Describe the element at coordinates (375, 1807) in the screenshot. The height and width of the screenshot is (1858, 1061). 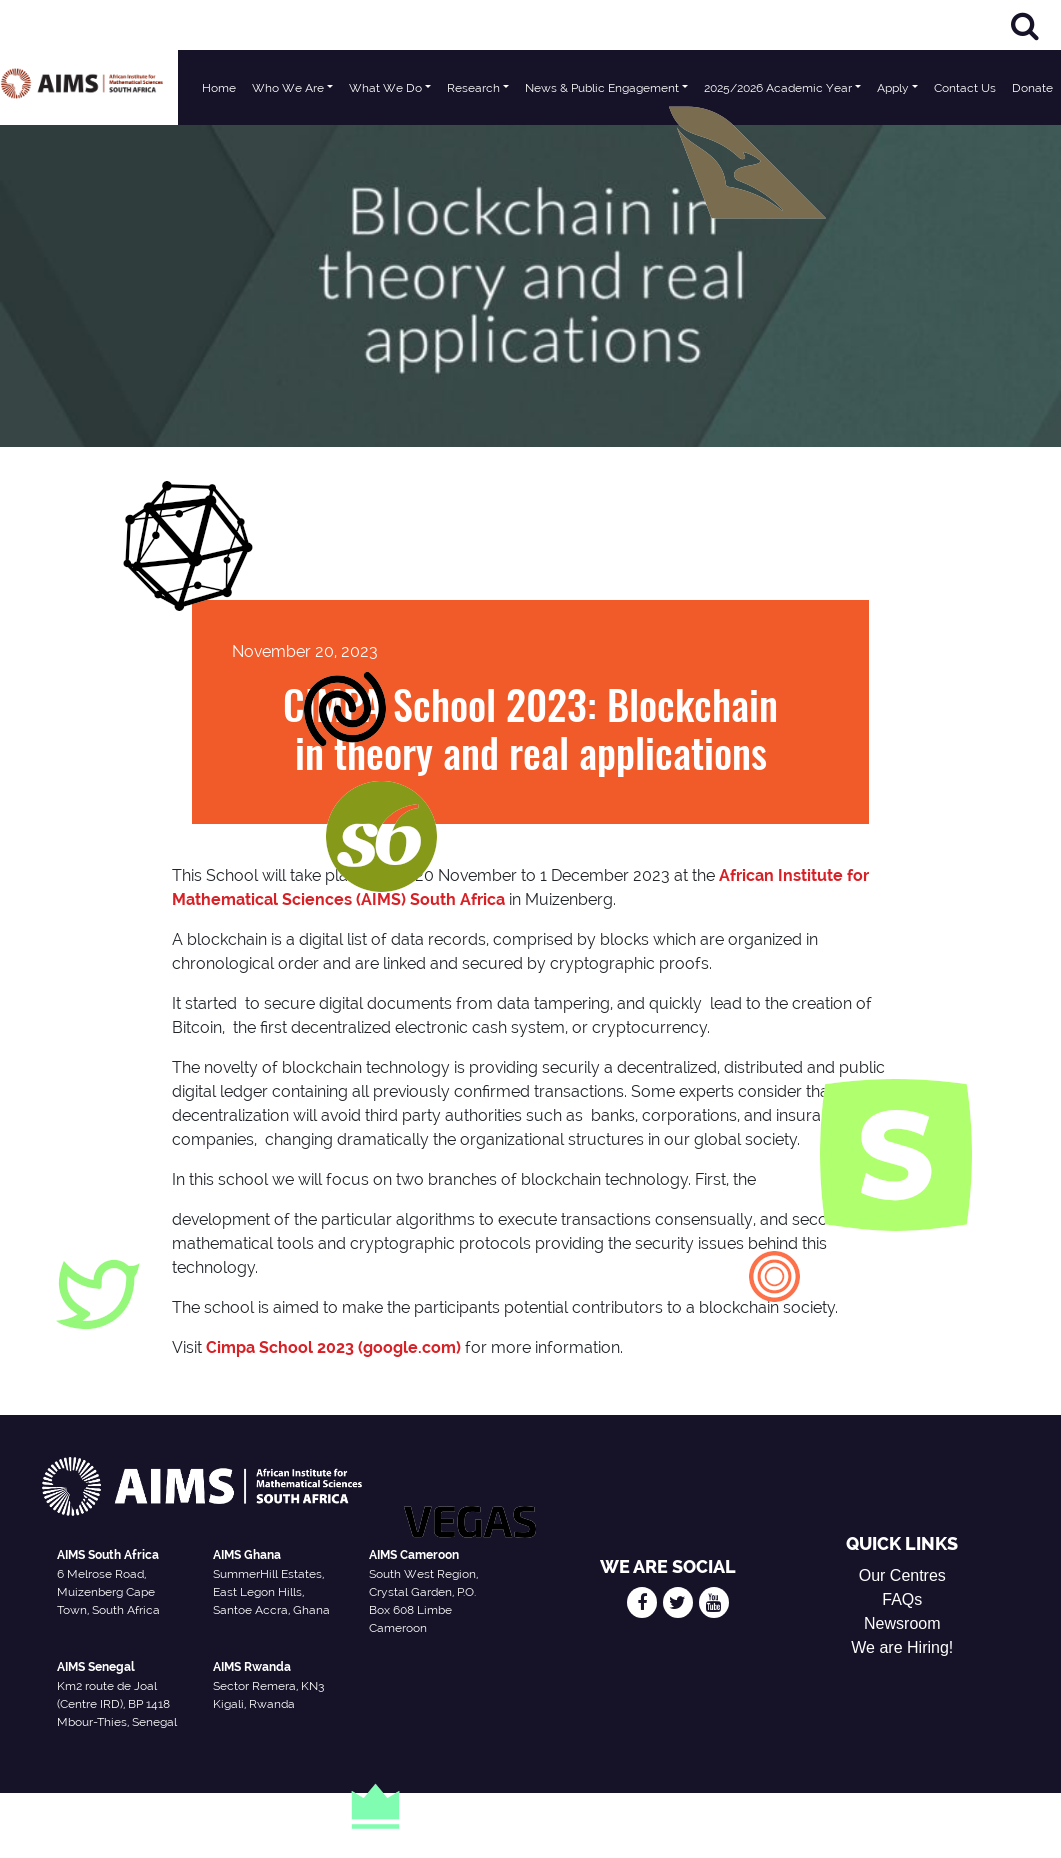
I see `indicates VIP or premium membership status` at that location.